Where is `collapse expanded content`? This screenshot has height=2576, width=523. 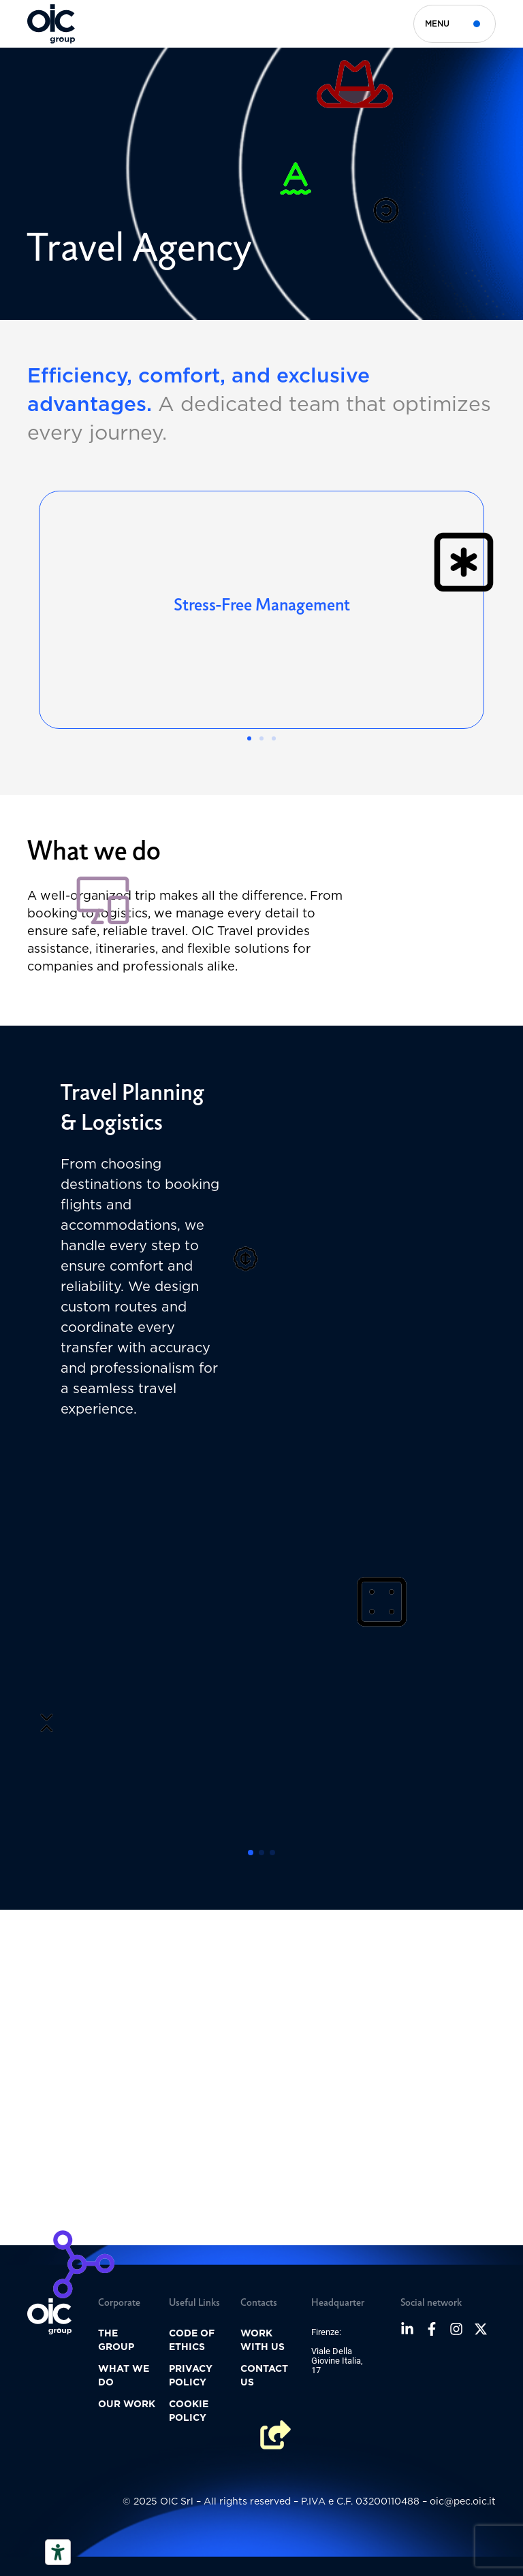
collapse expanded content is located at coordinates (46, 1723).